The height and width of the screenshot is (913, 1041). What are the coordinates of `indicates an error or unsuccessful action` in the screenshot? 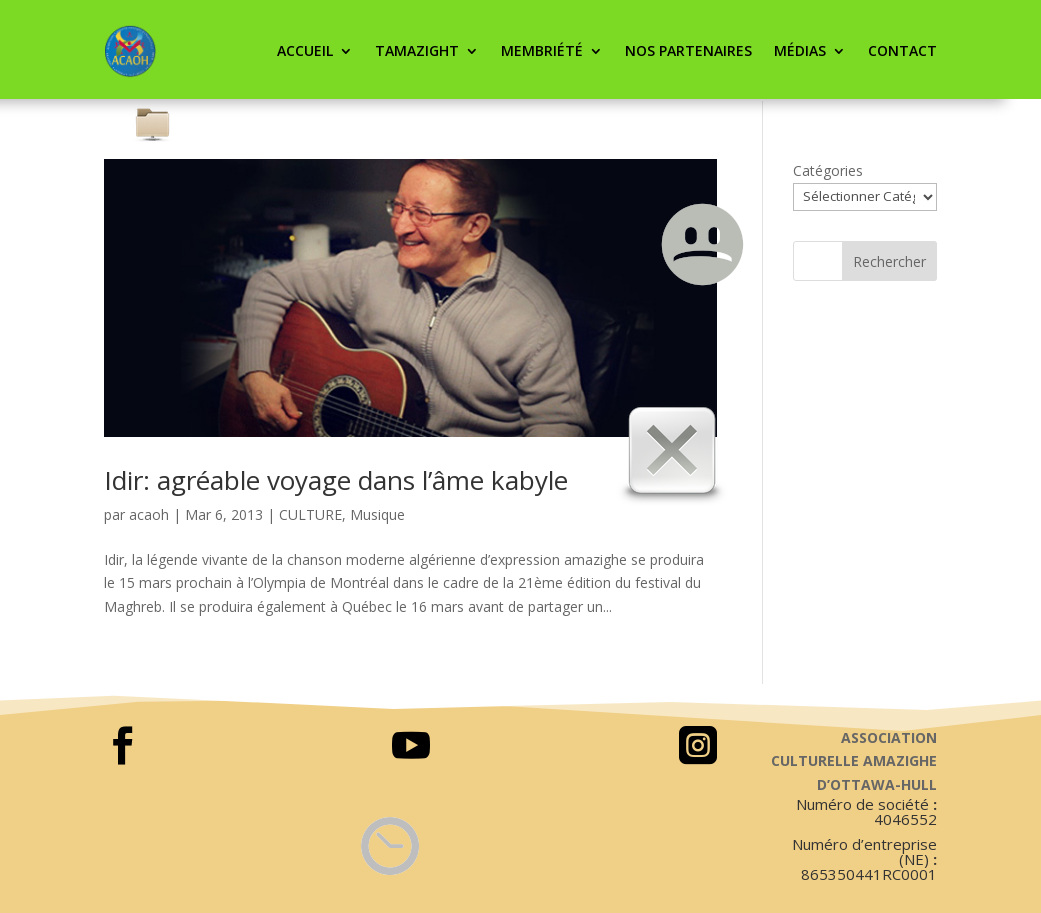 It's located at (702, 244).